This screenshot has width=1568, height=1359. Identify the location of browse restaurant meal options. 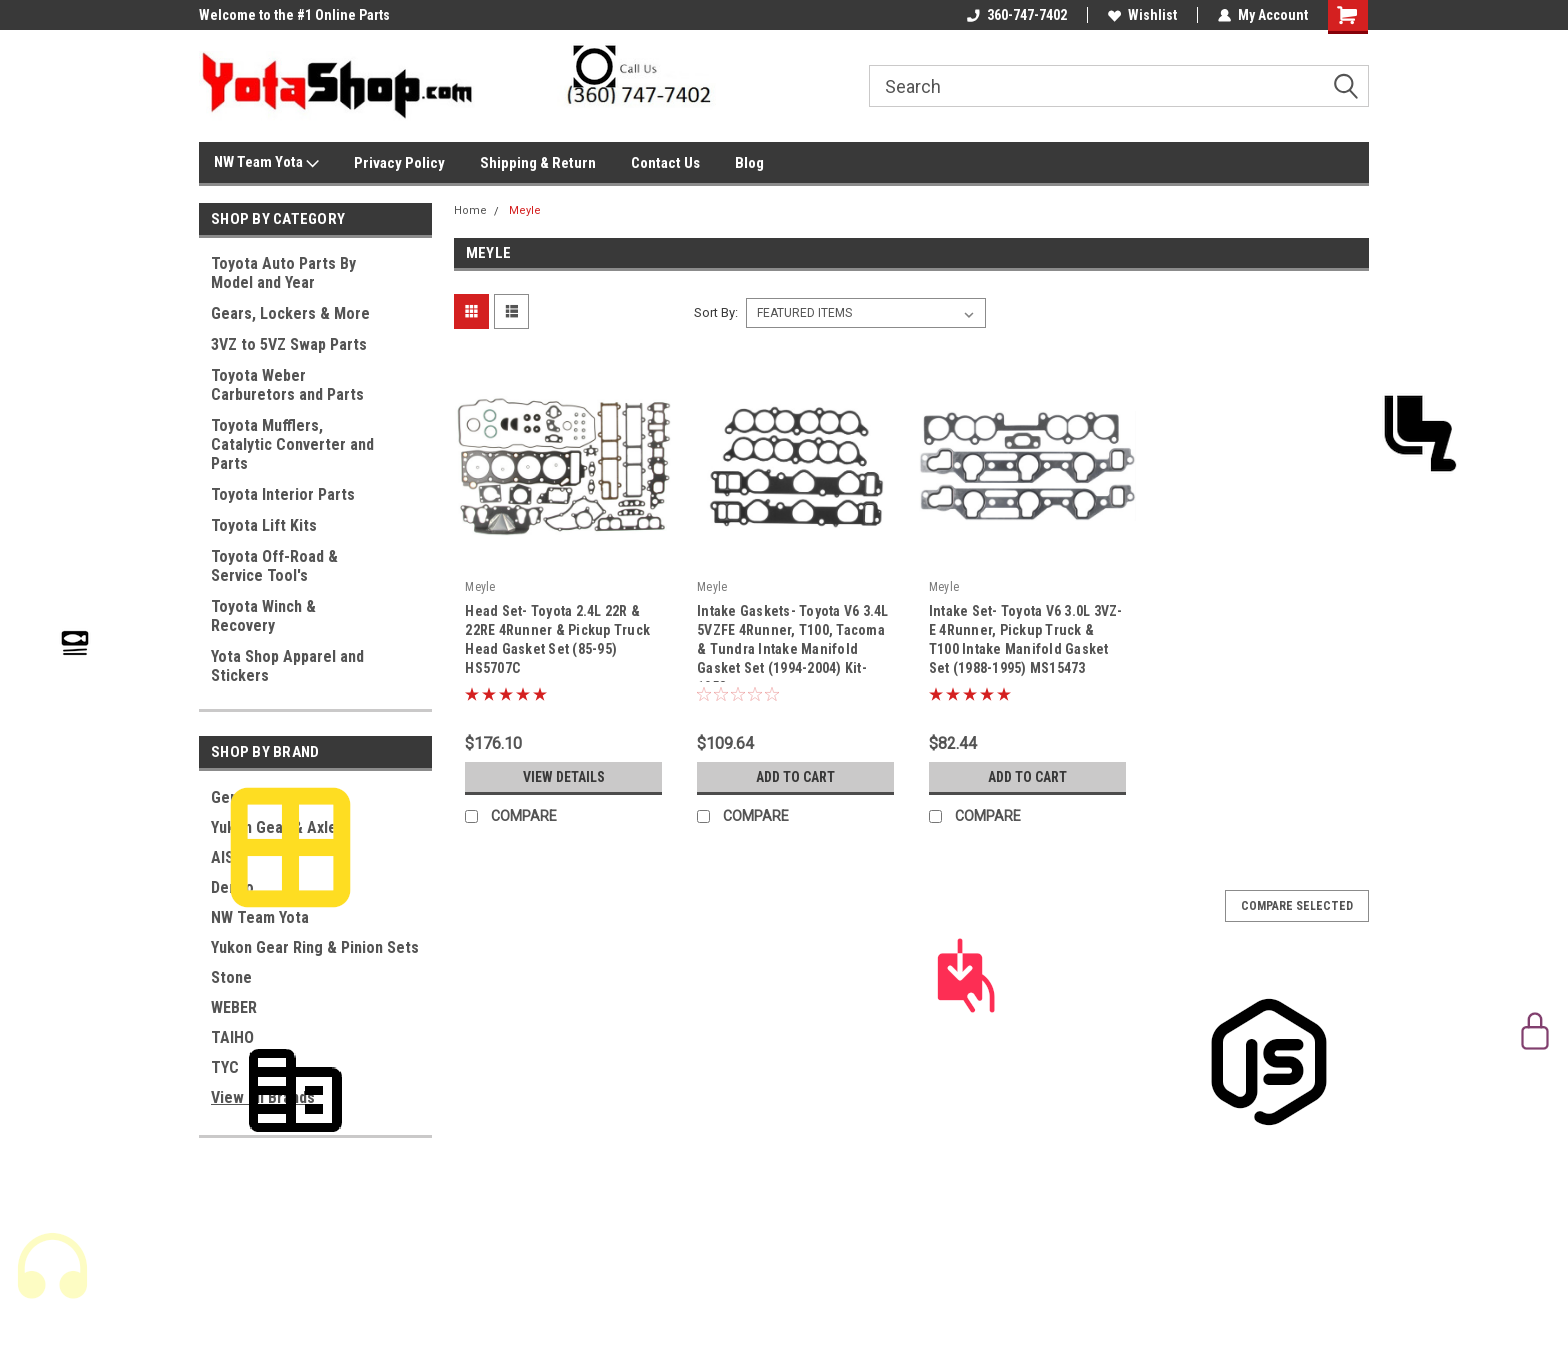
(75, 643).